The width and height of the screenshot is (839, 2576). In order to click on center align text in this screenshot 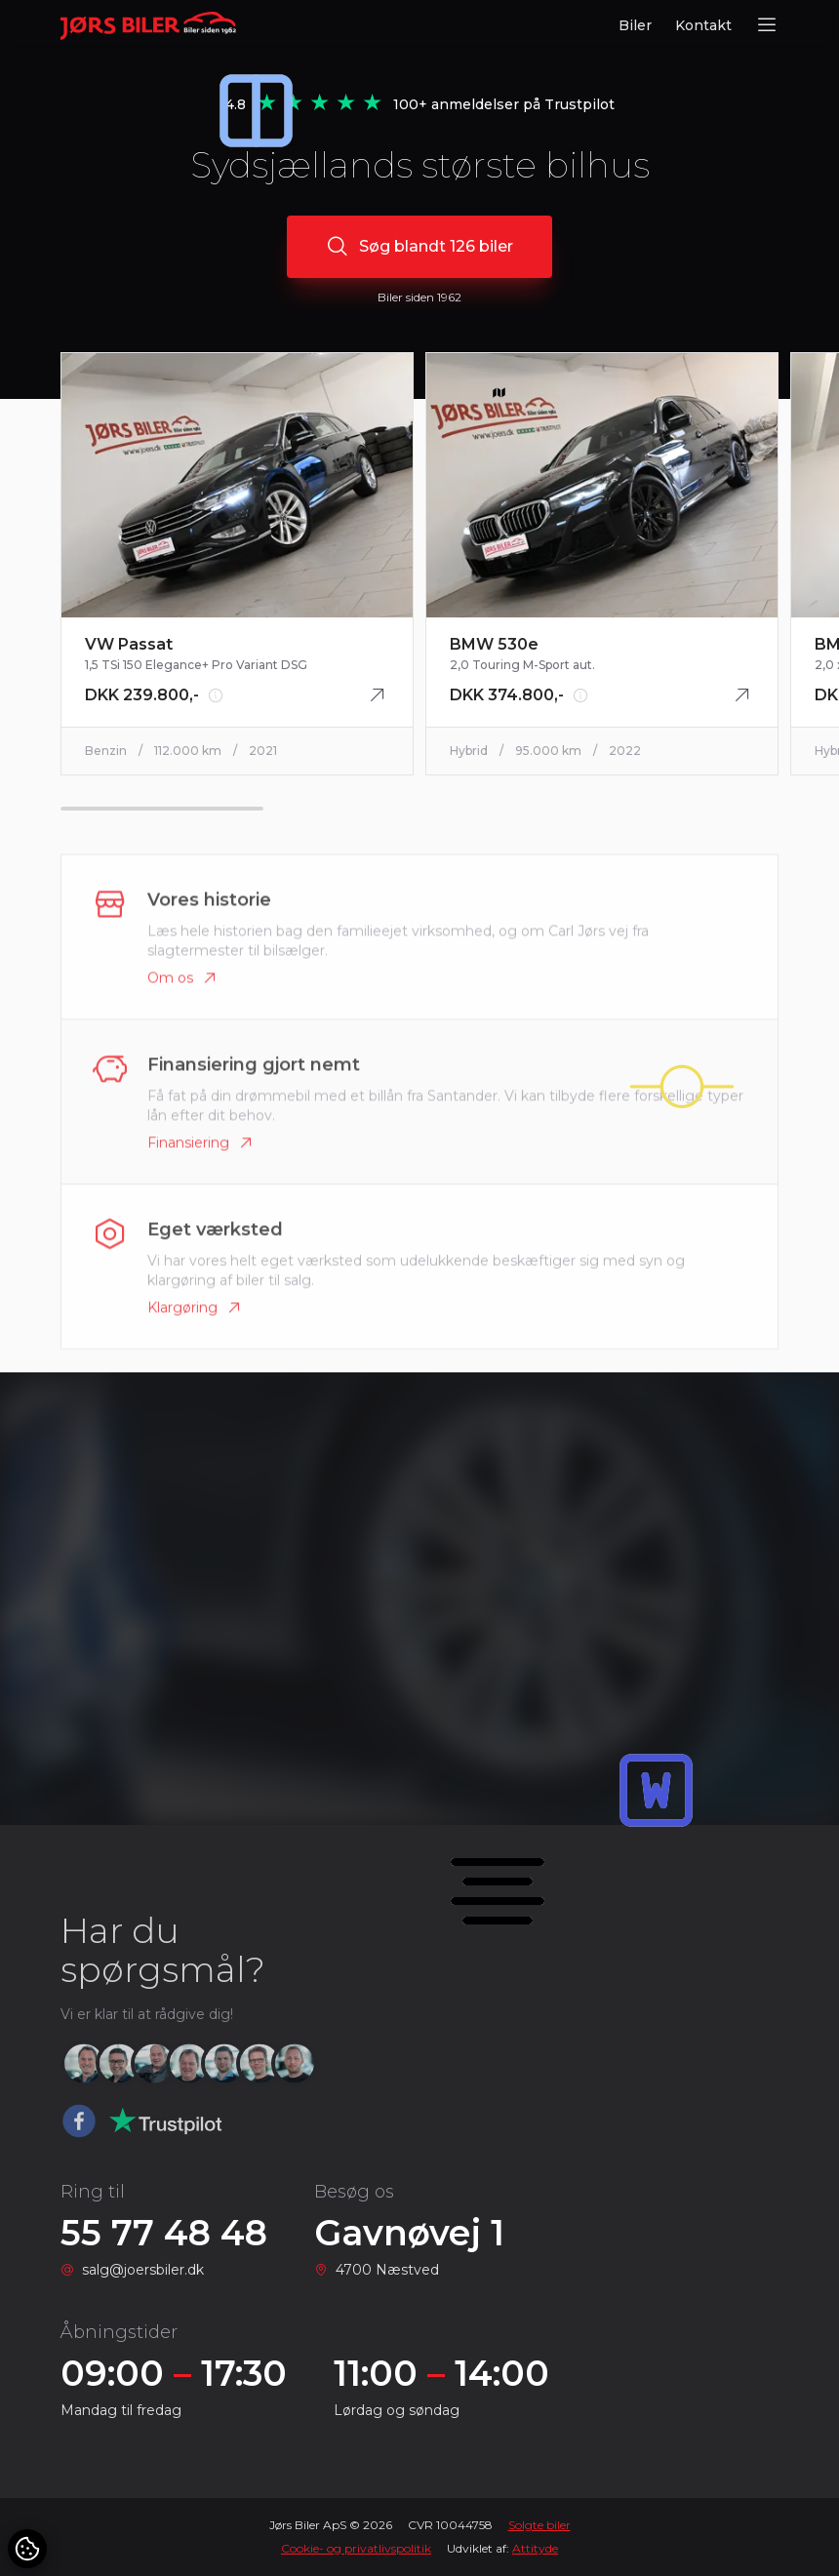, I will do `click(498, 1893)`.